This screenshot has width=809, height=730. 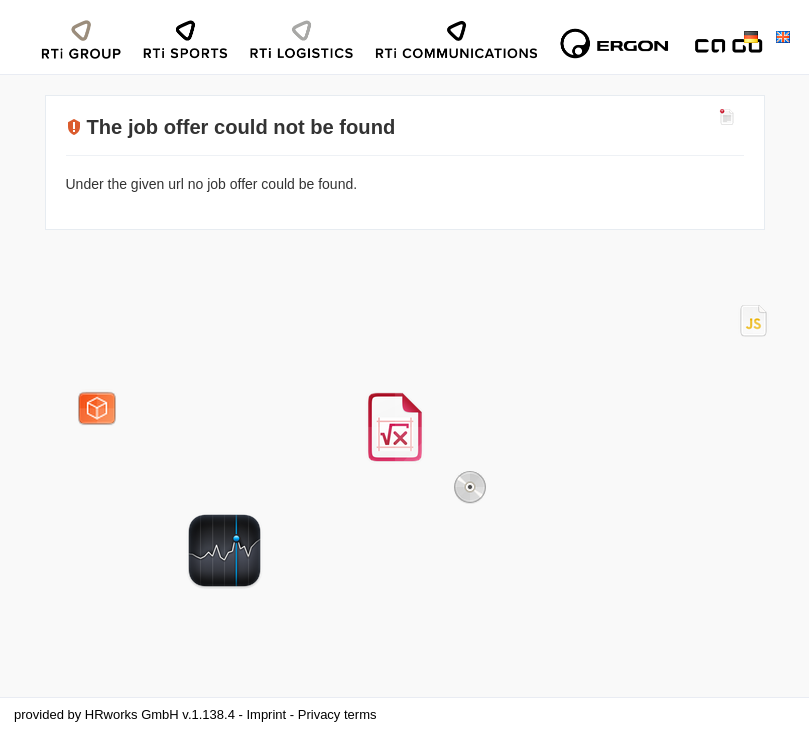 I want to click on send or share a document, so click(x=727, y=117).